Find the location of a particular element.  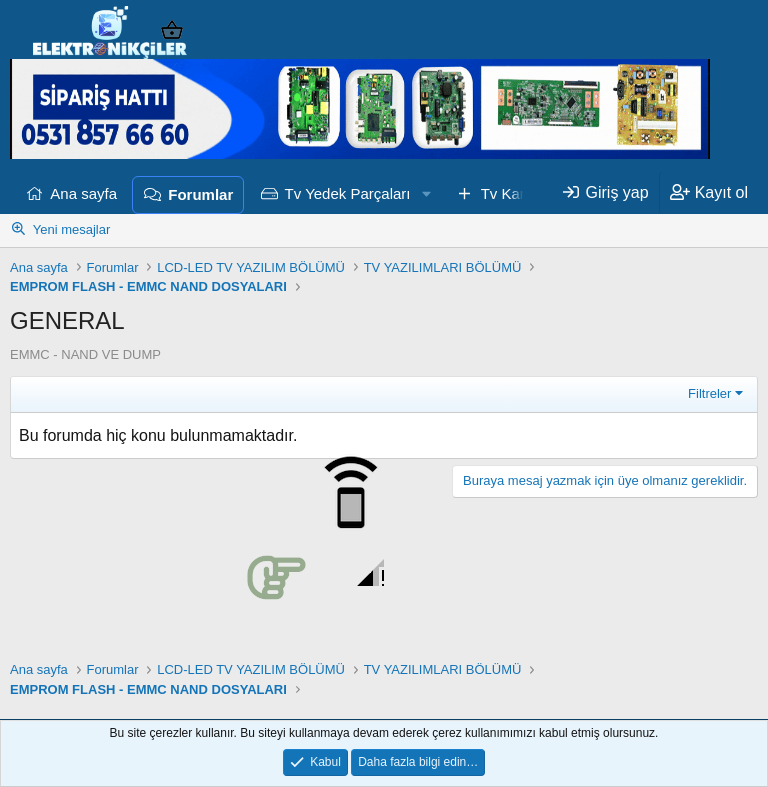

tap to continue or proceed to the next step is located at coordinates (276, 577).